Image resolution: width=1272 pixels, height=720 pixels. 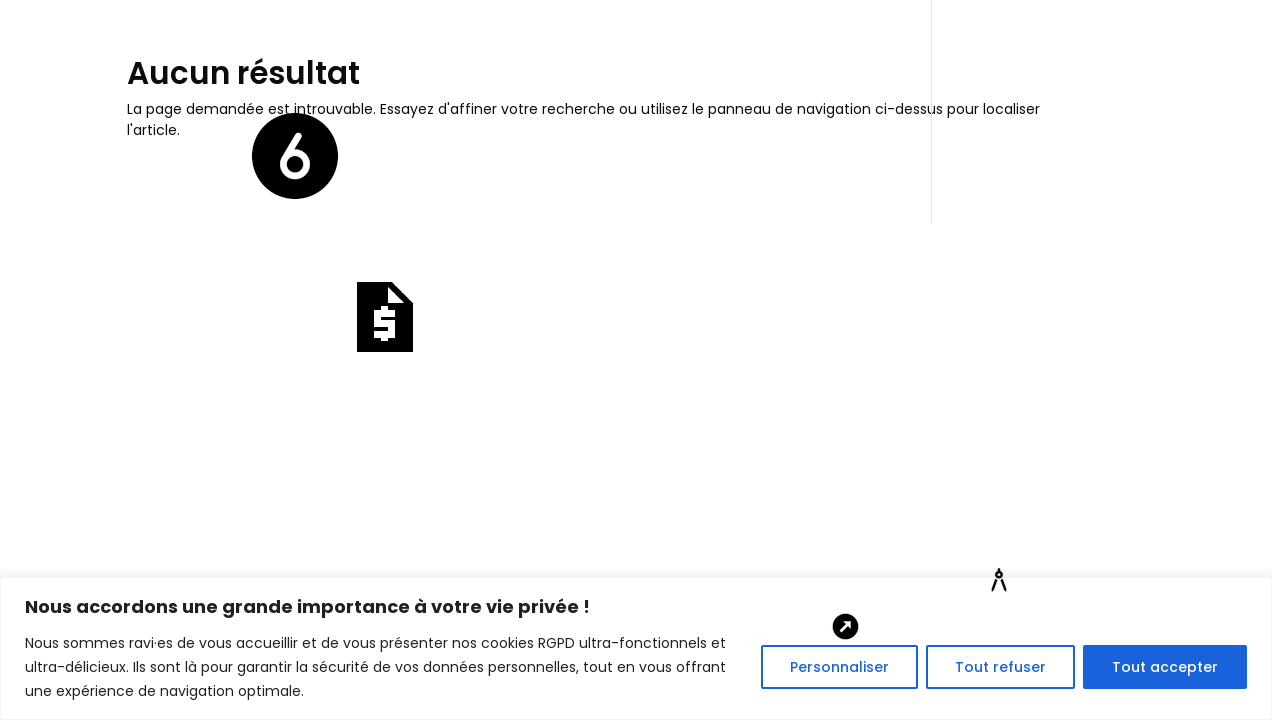 I want to click on request a price quote or estimate, so click(x=385, y=317).